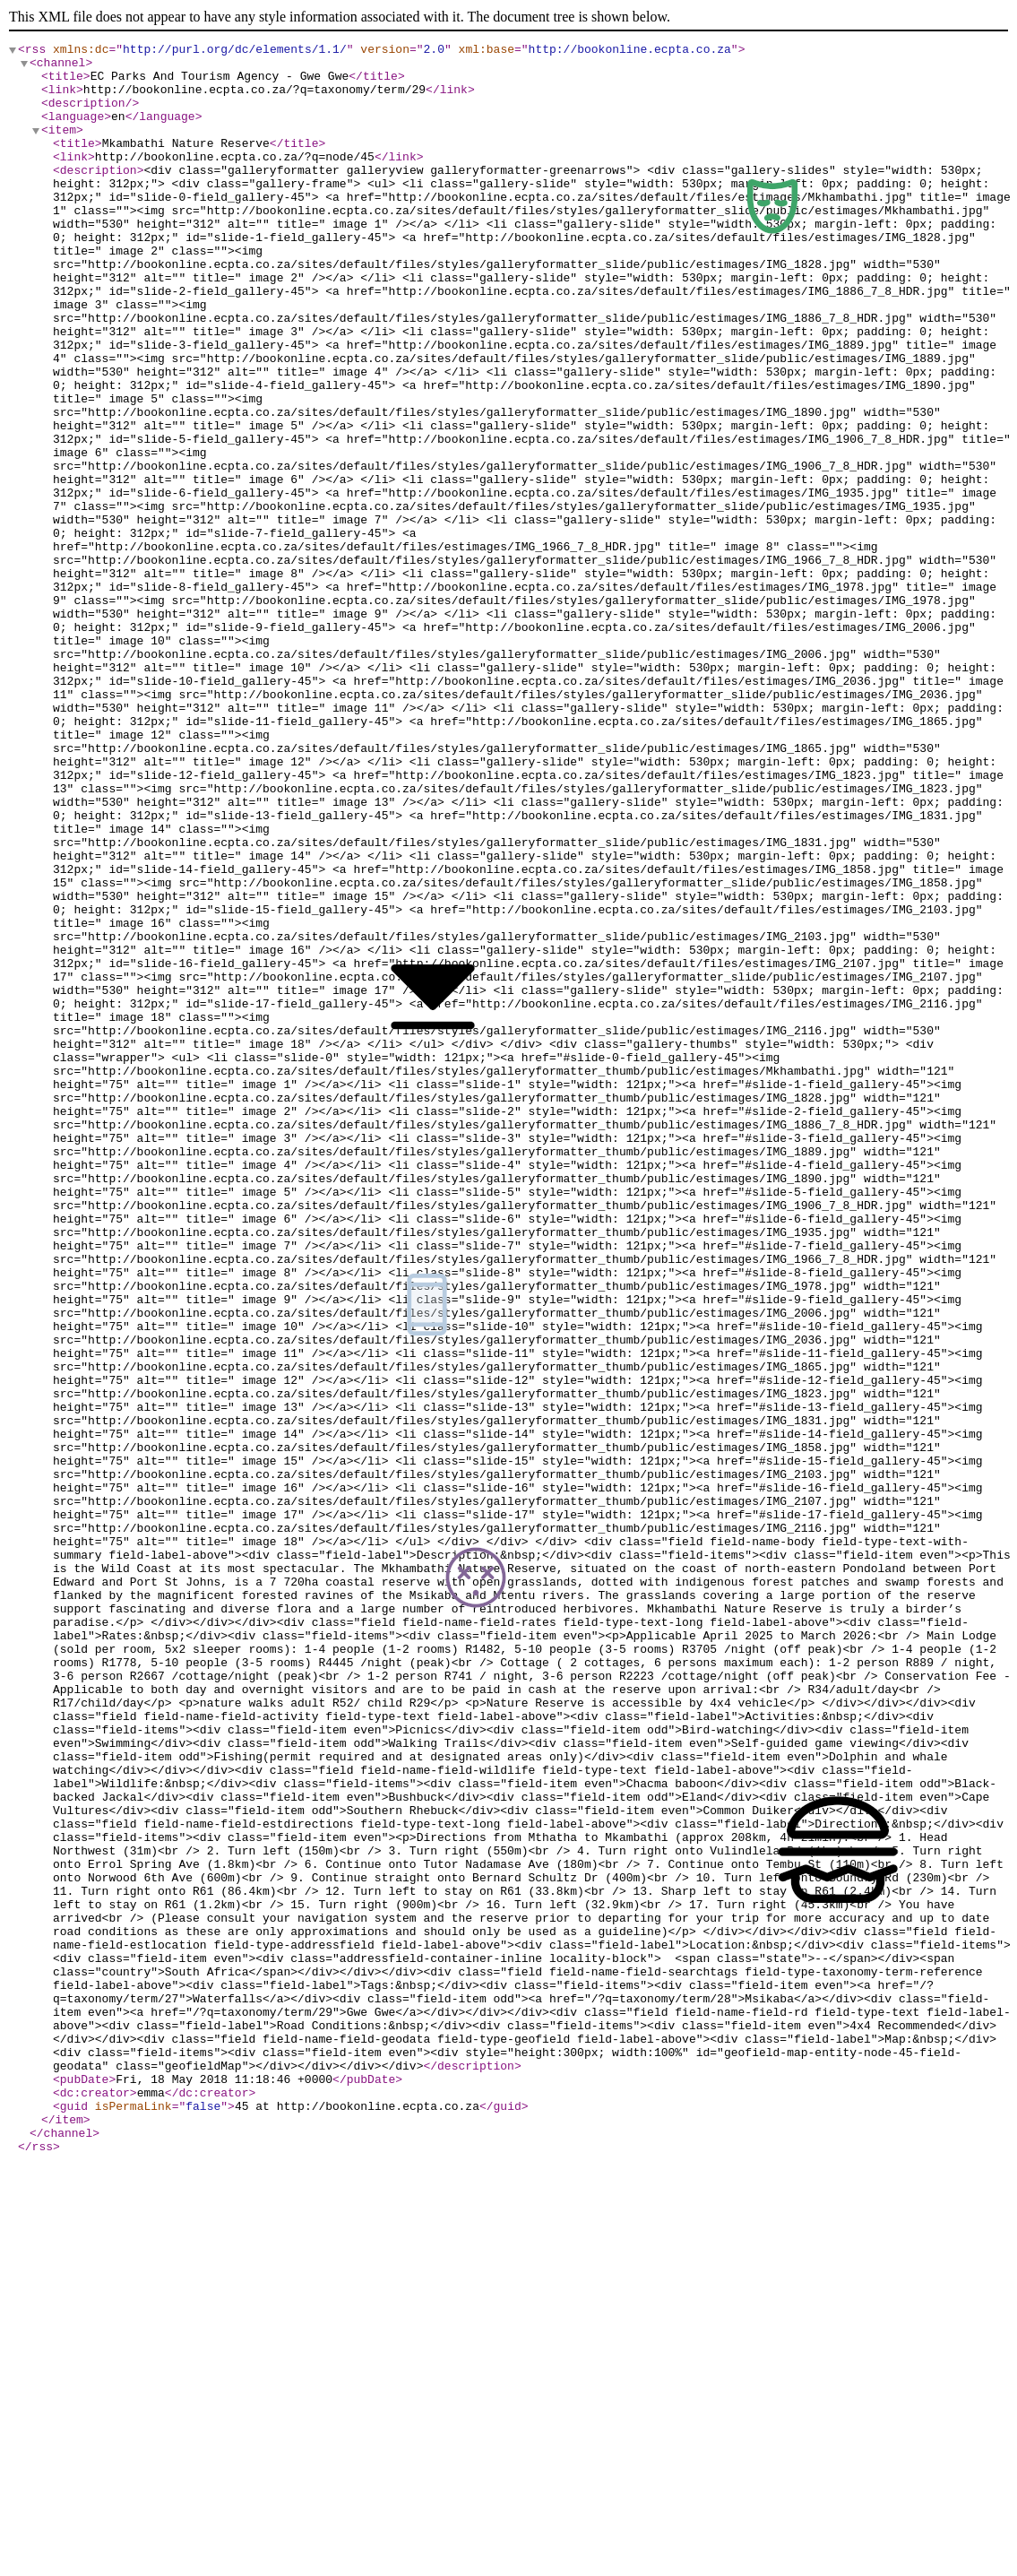  What do you see at coordinates (772, 204) in the screenshot?
I see `indicates sad or negative emotion` at bounding box center [772, 204].